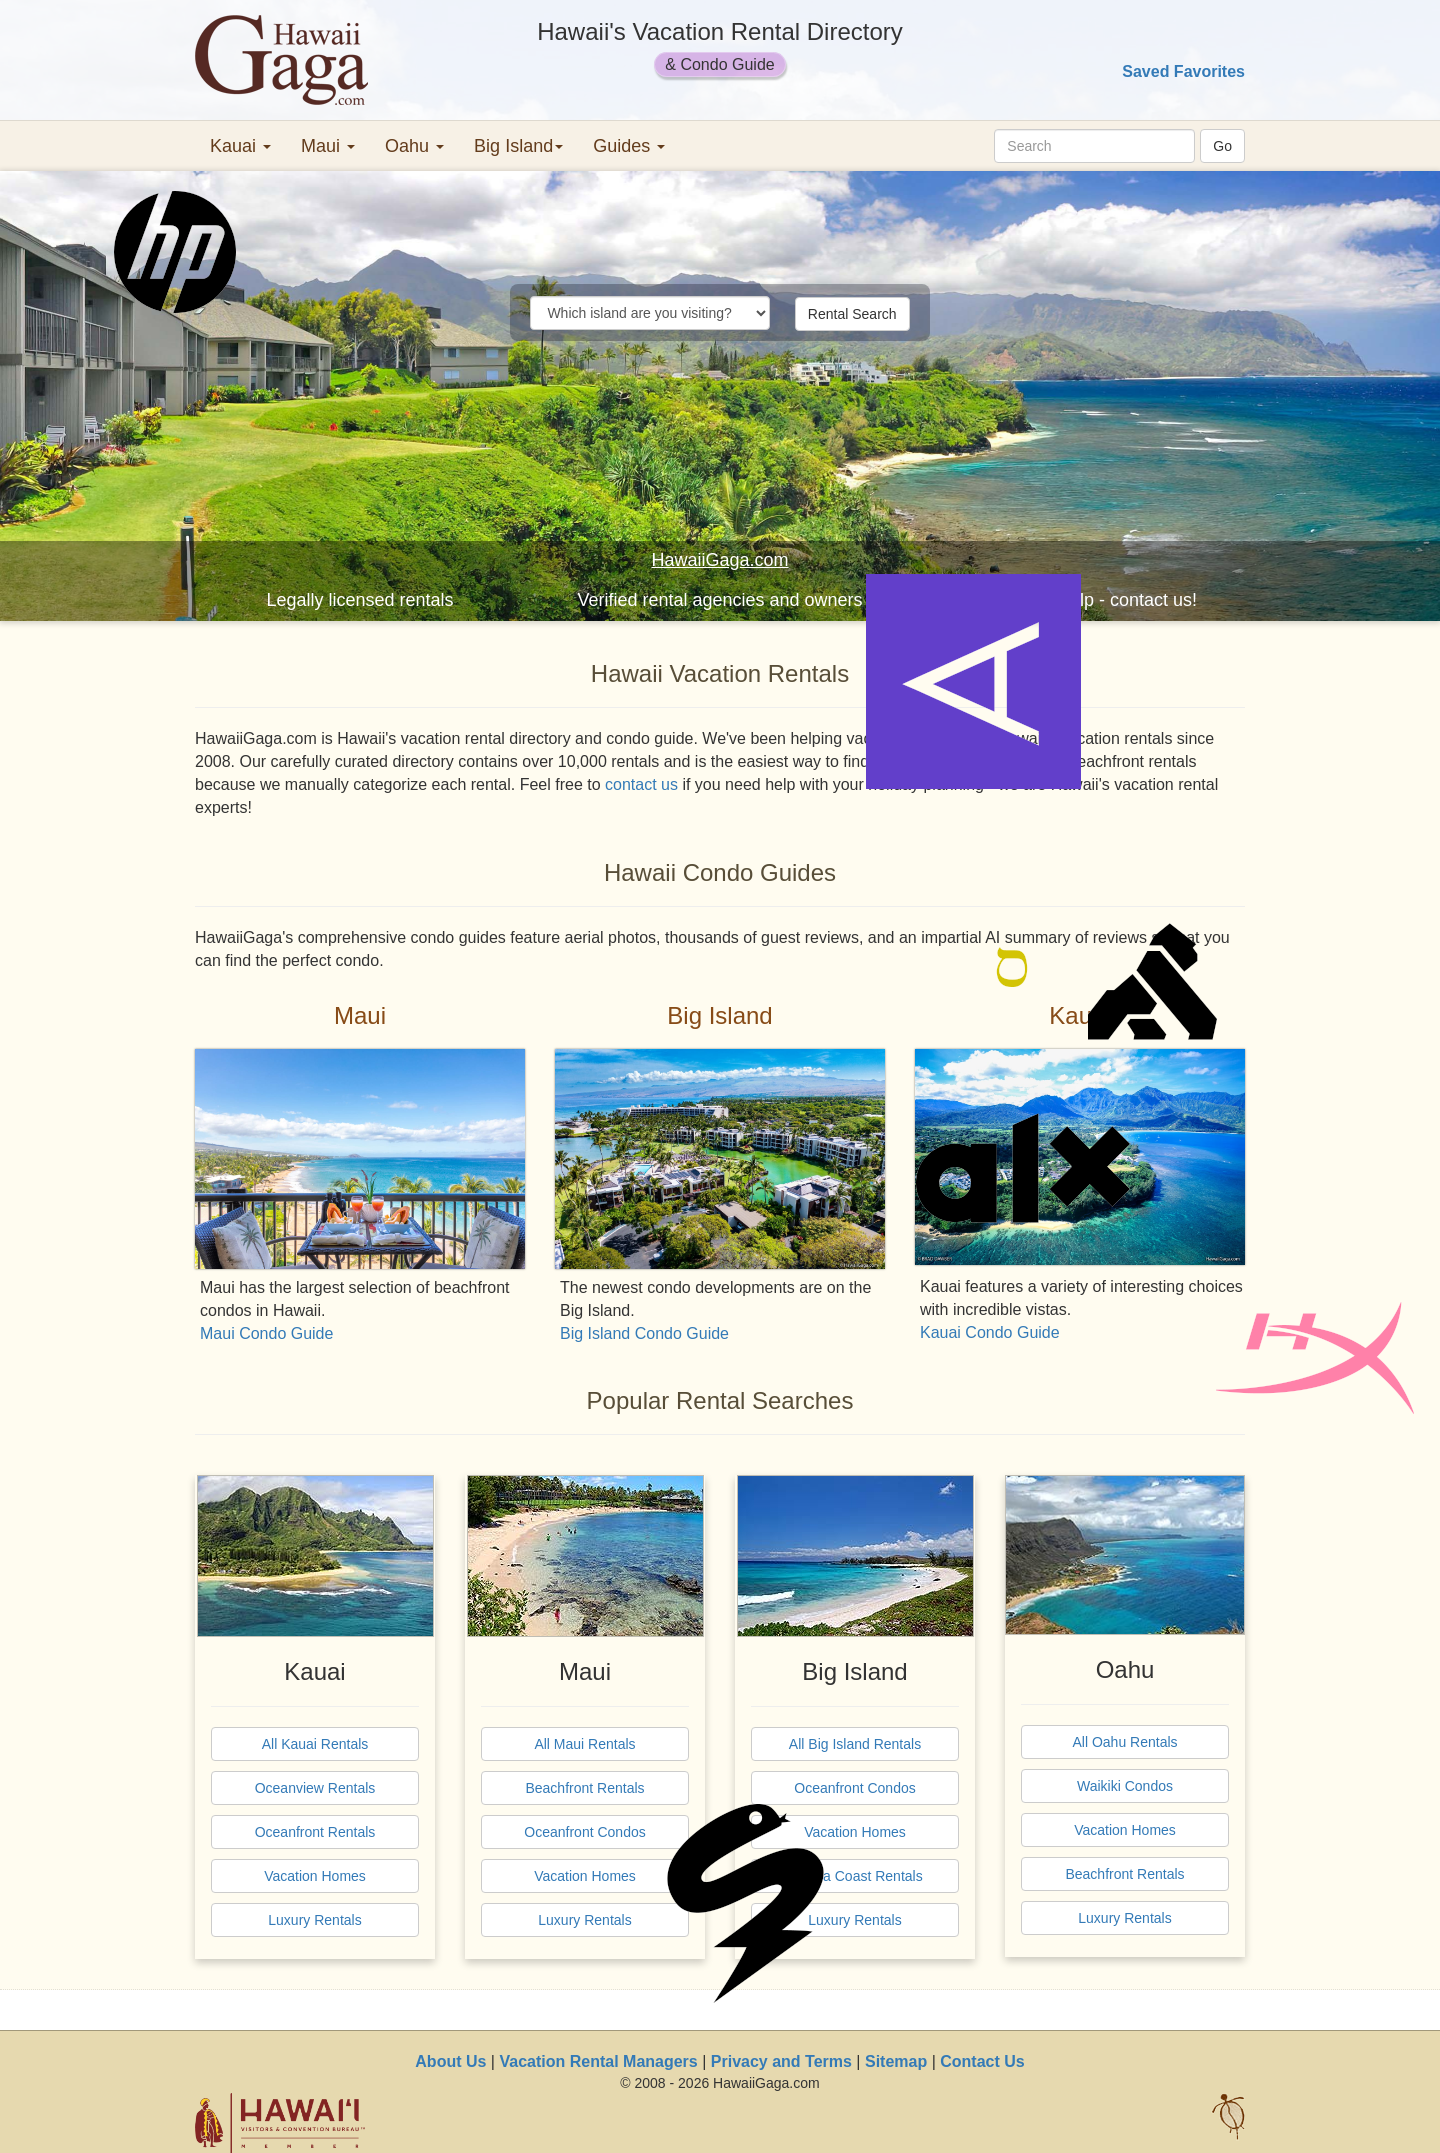 This screenshot has width=1440, height=2153. Describe the element at coordinates (1152, 981) in the screenshot. I see `Kong API gateway logo` at that location.